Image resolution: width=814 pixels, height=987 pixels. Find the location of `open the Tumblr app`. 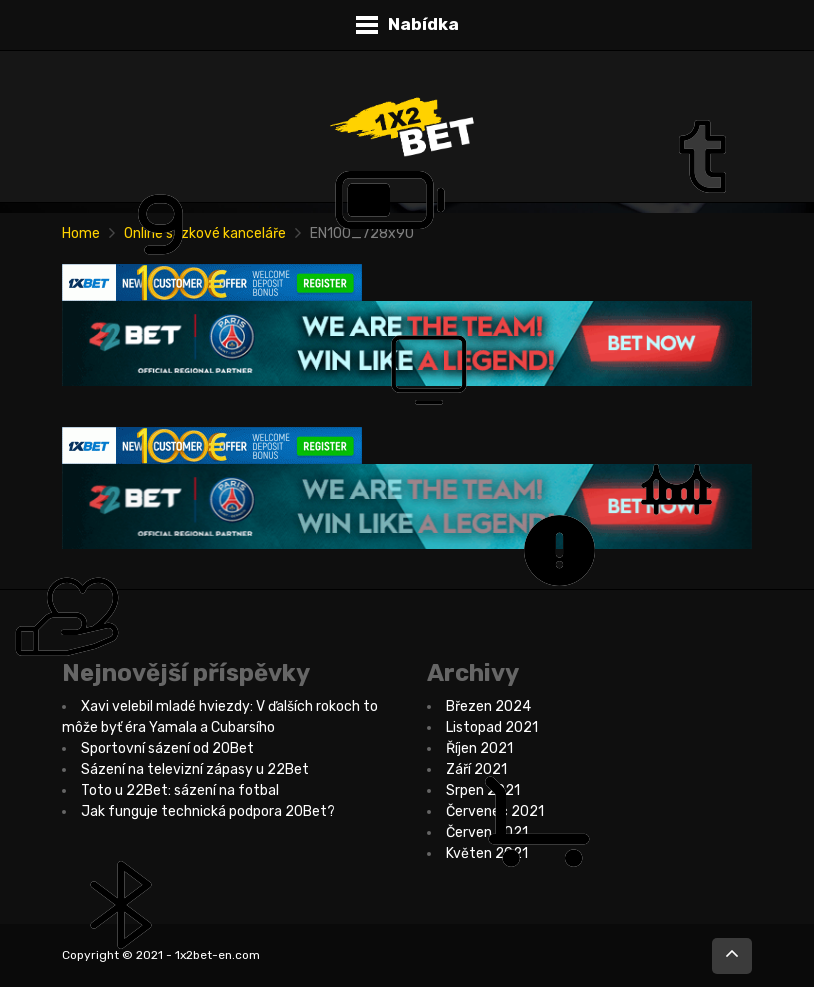

open the Tumblr app is located at coordinates (702, 156).